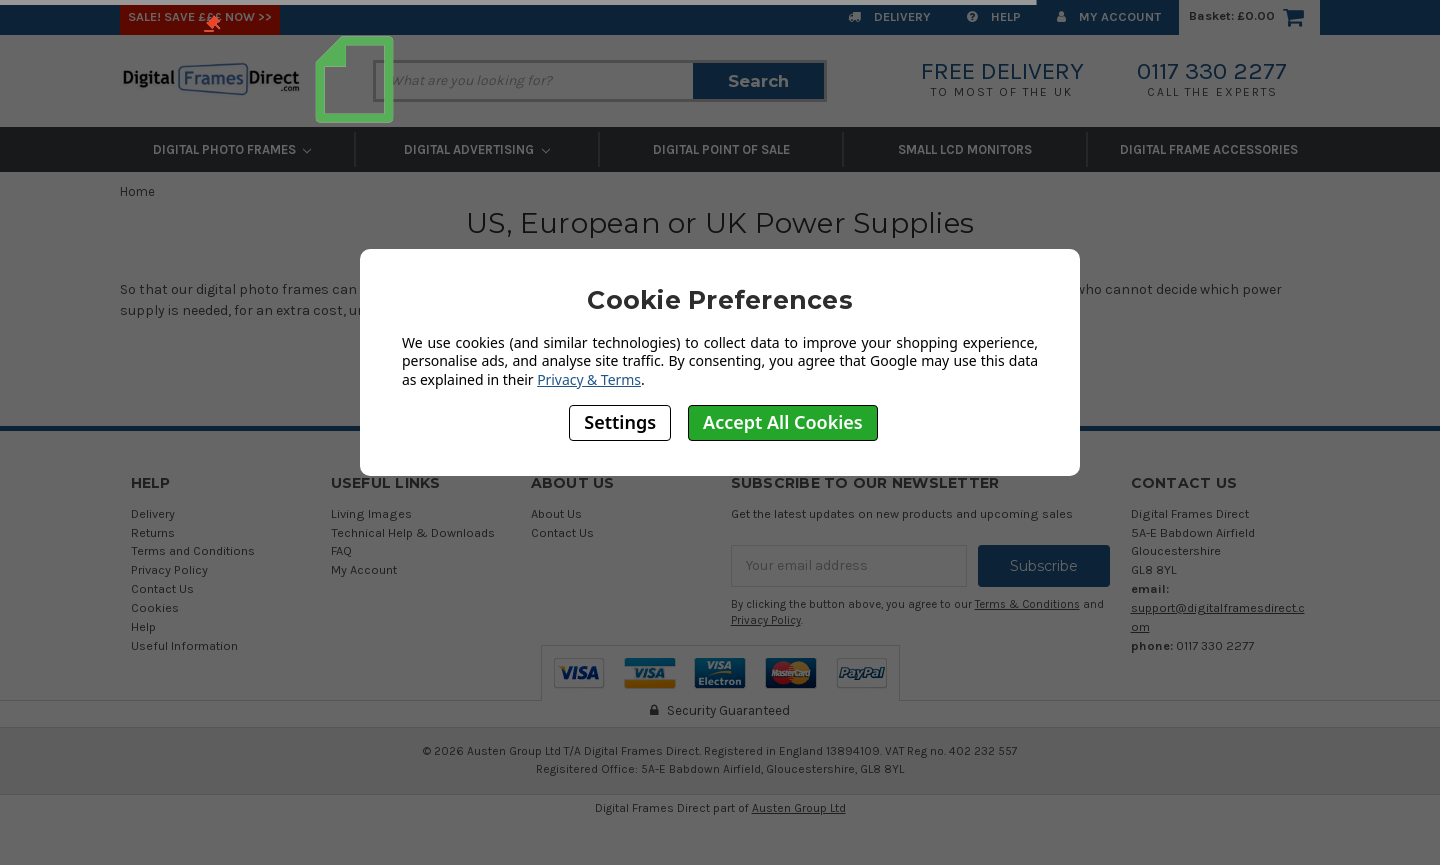 Image resolution: width=1440 pixels, height=865 pixels. I want to click on place a bid on an auction item, so click(212, 24).